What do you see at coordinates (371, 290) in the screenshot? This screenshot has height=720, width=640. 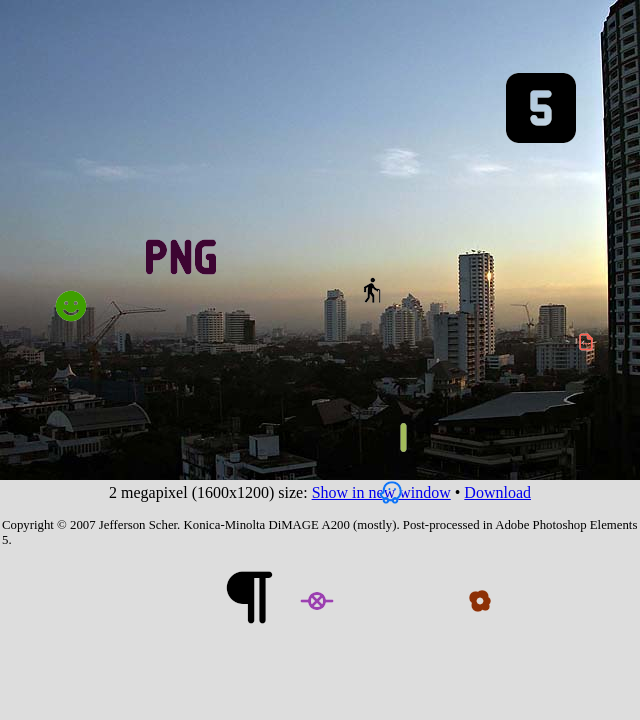 I see `access elderly or senior accessibility settings` at bounding box center [371, 290].